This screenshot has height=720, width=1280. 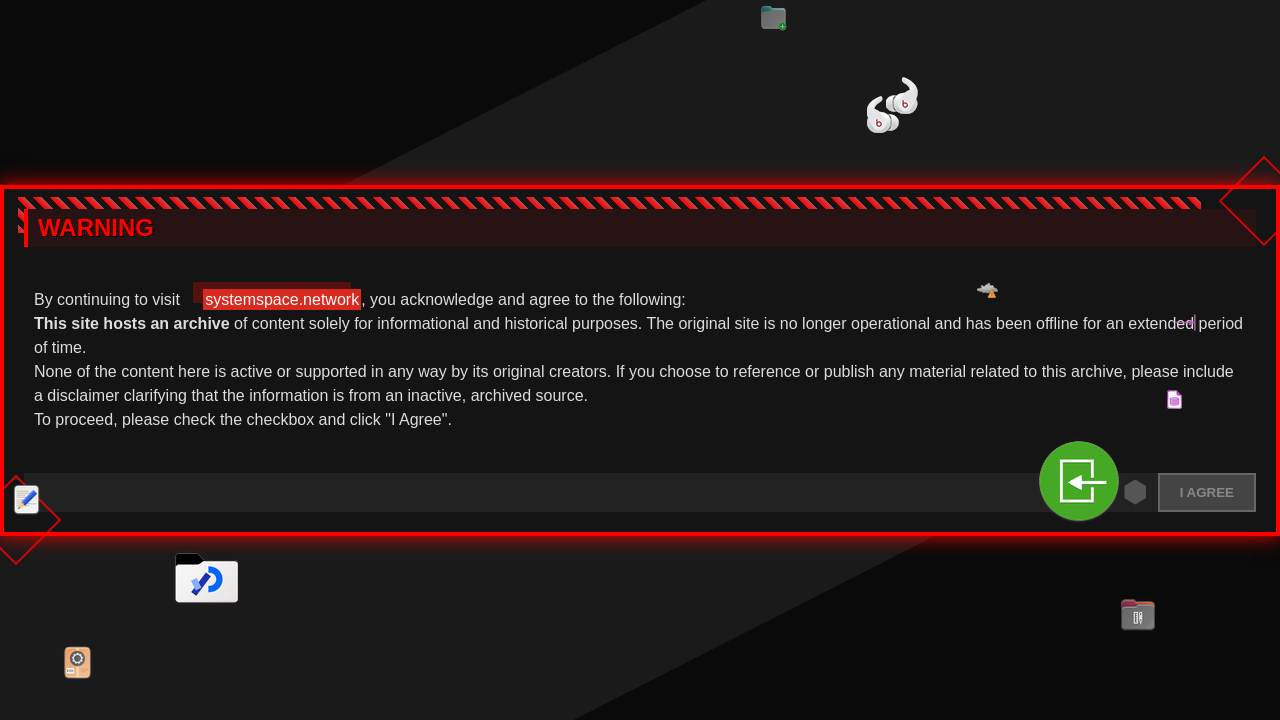 I want to click on folder containing files currently being processed, so click(x=206, y=579).